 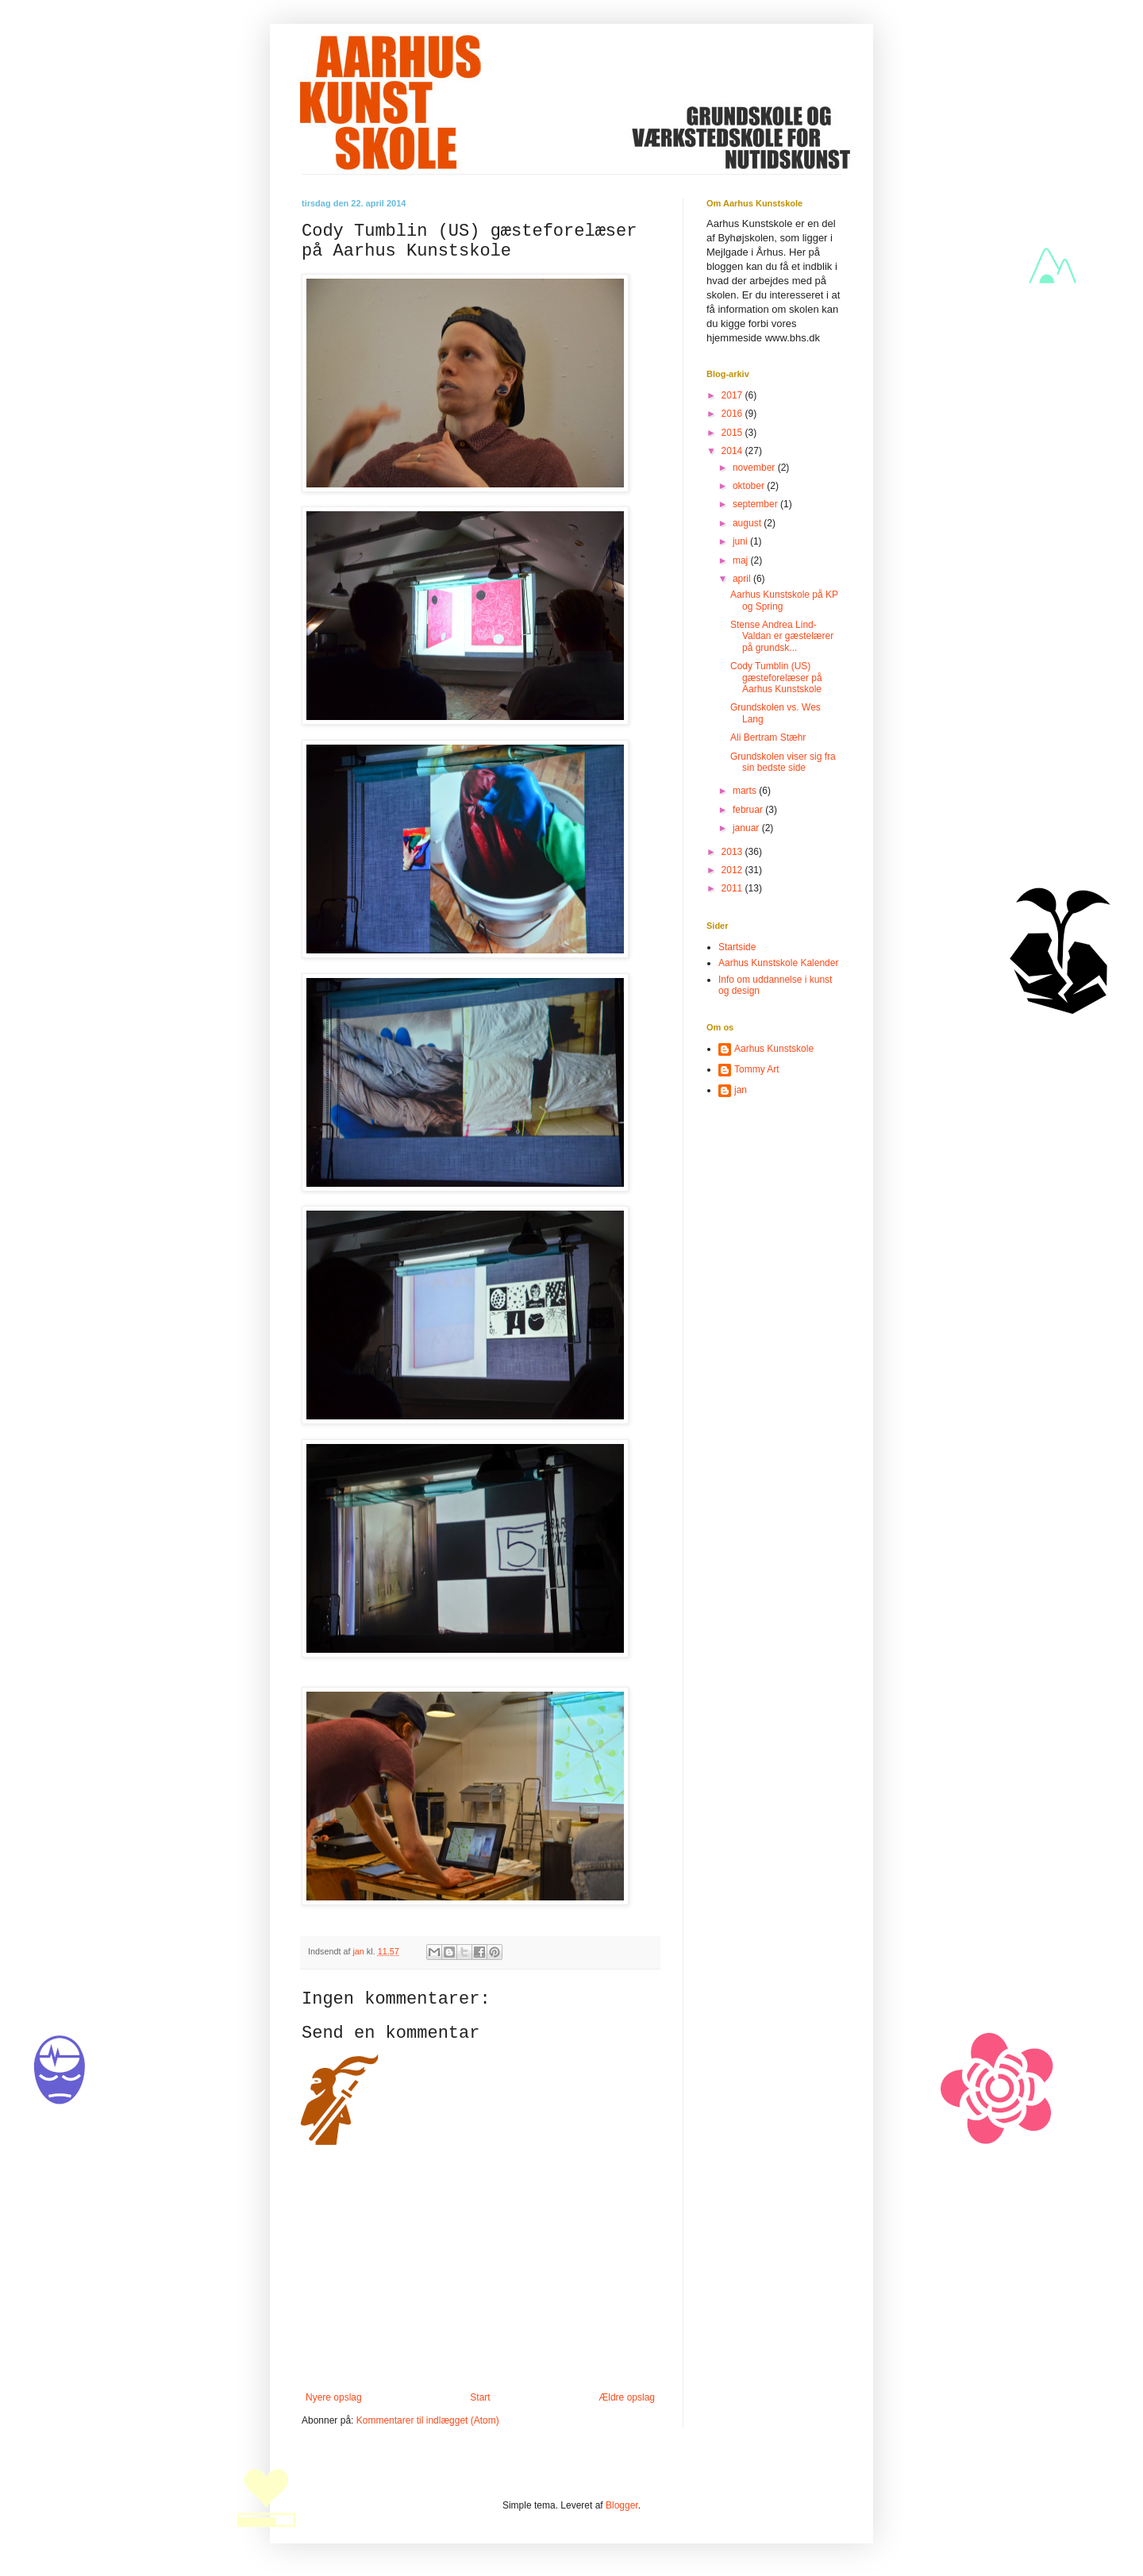 What do you see at coordinates (339, 2099) in the screenshot?
I see `select ninja character class` at bounding box center [339, 2099].